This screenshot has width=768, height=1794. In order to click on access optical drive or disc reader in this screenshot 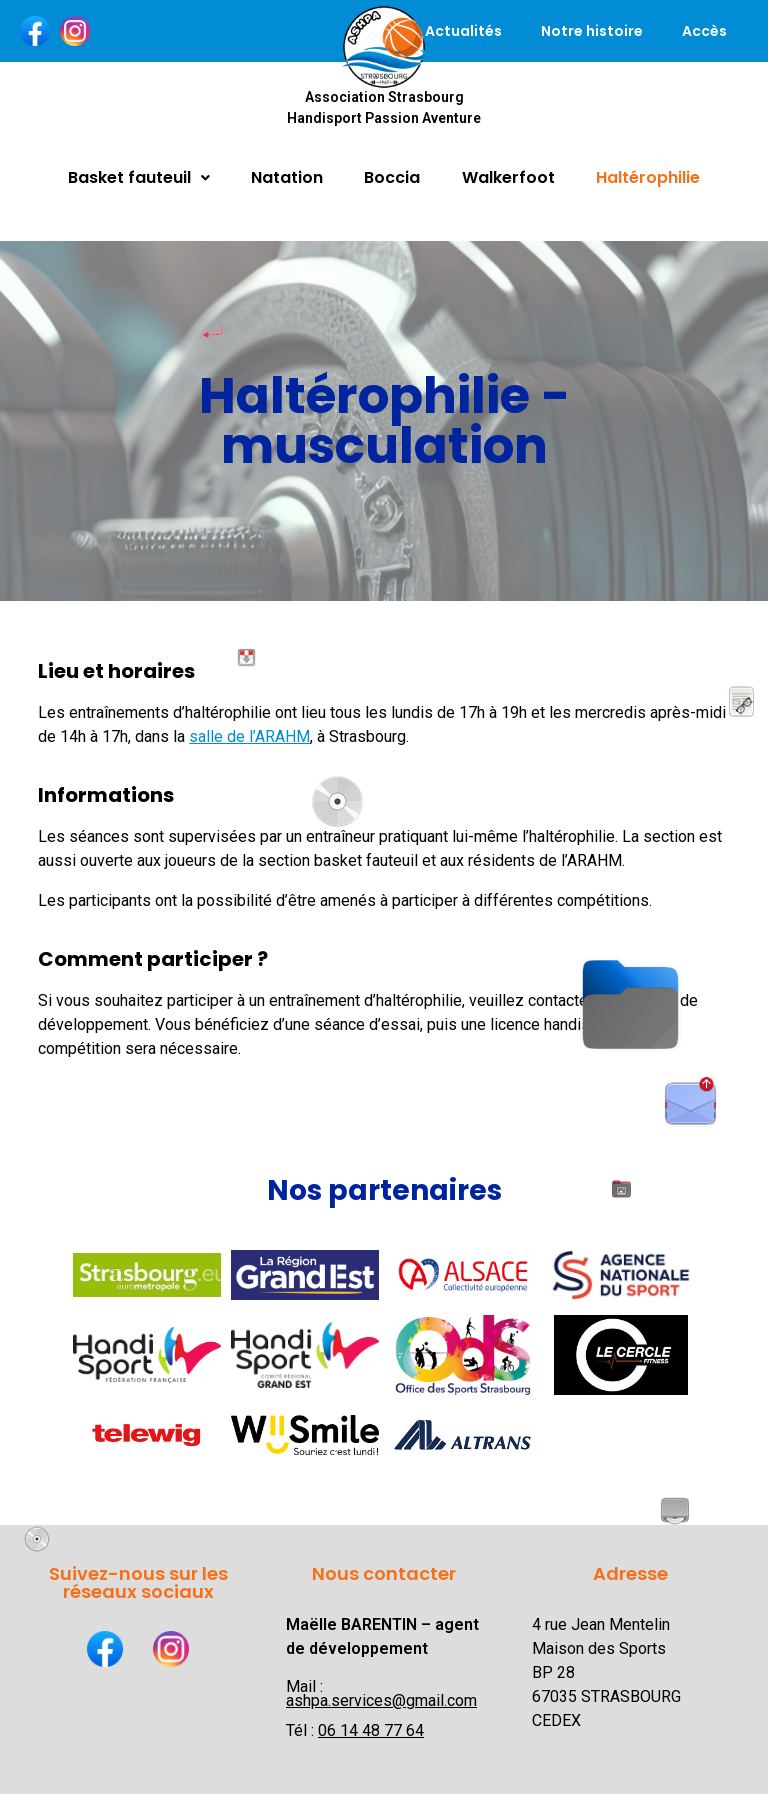, I will do `click(675, 1510)`.